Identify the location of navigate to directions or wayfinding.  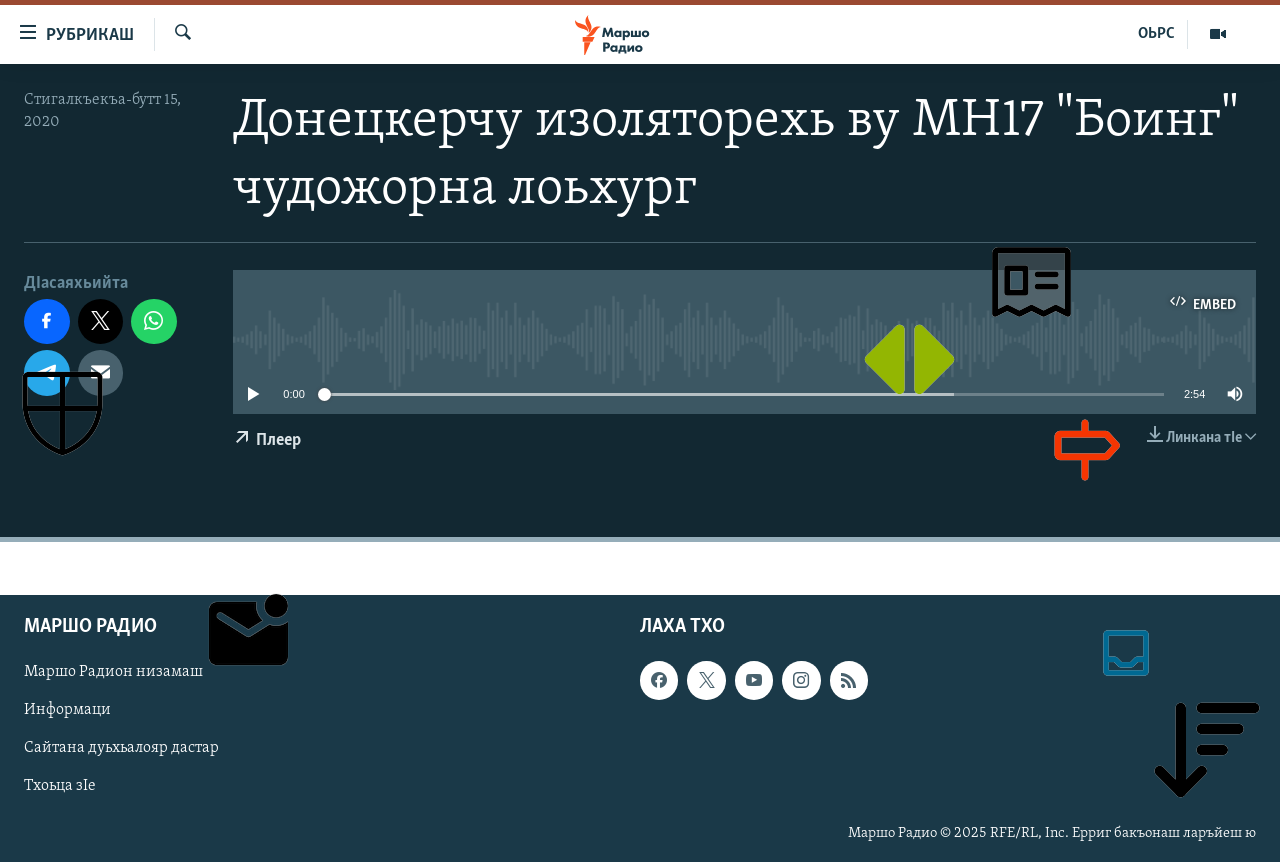
(1085, 450).